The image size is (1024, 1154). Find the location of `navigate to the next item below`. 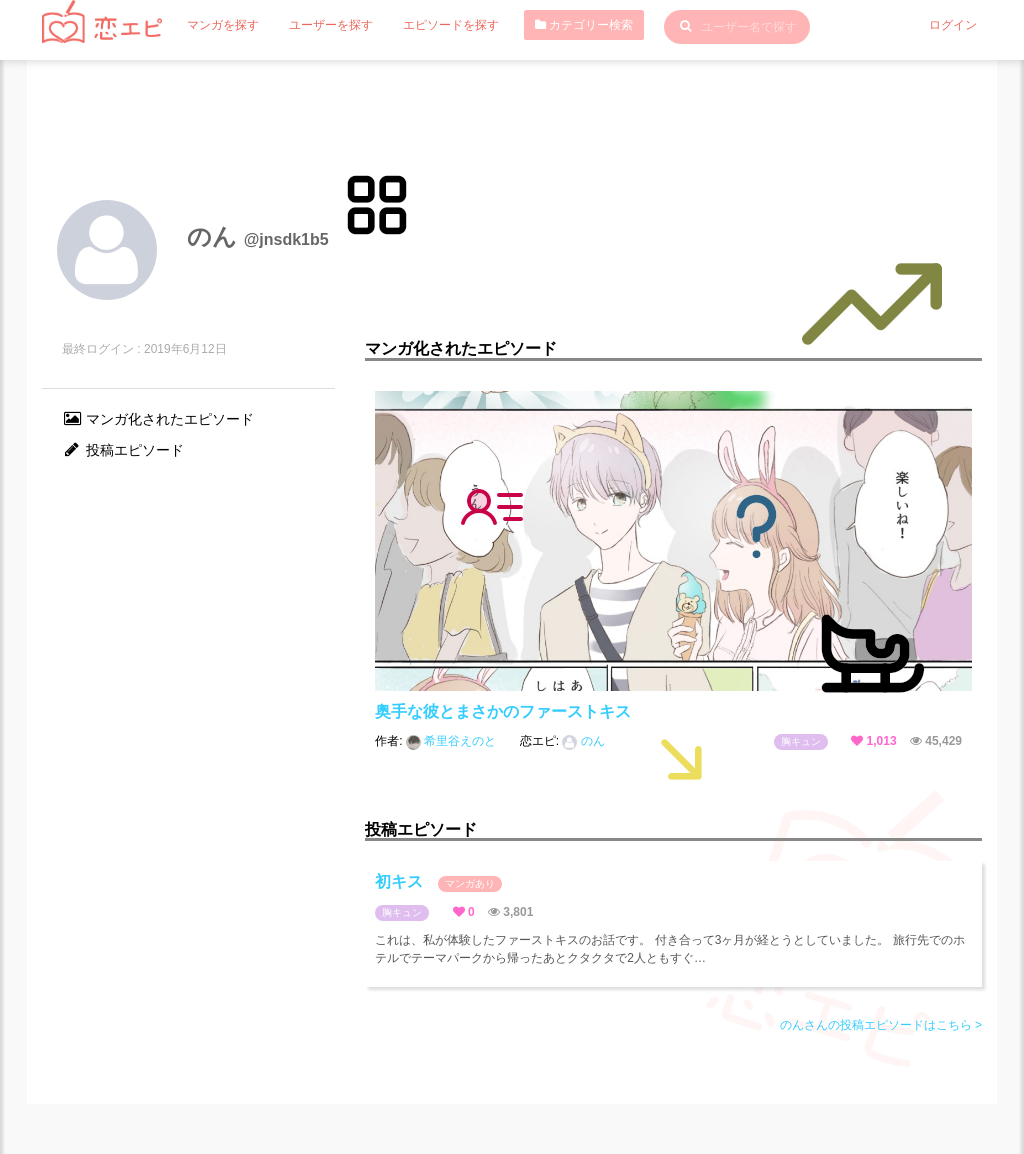

navigate to the next item below is located at coordinates (681, 759).